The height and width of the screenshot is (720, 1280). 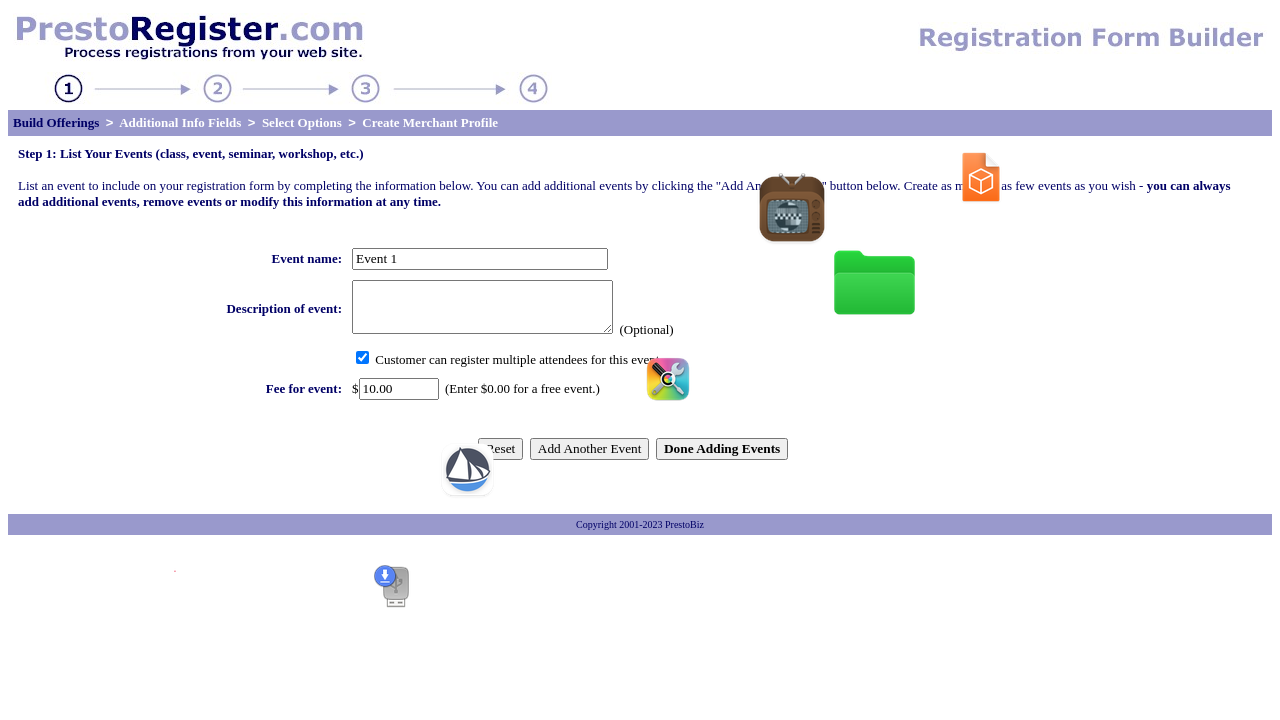 What do you see at coordinates (396, 587) in the screenshot?
I see `create a bootable USB drive` at bounding box center [396, 587].